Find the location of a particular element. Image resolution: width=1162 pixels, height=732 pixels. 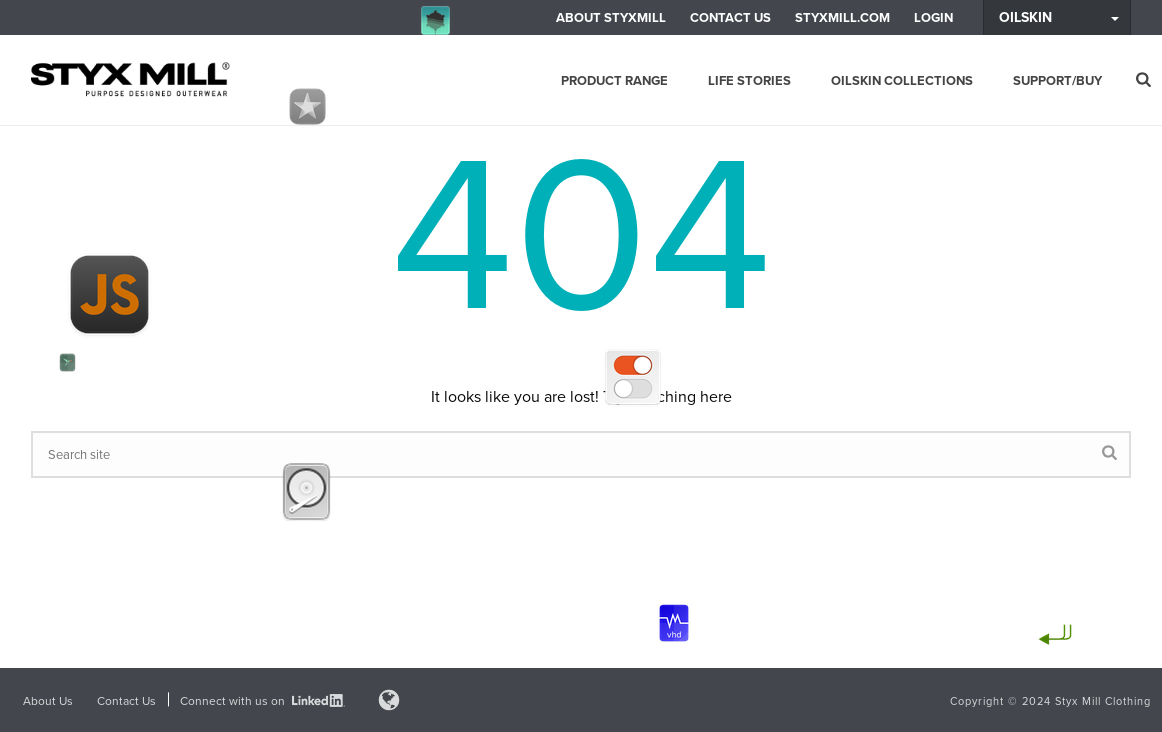

open the iTunes Store app is located at coordinates (307, 106).